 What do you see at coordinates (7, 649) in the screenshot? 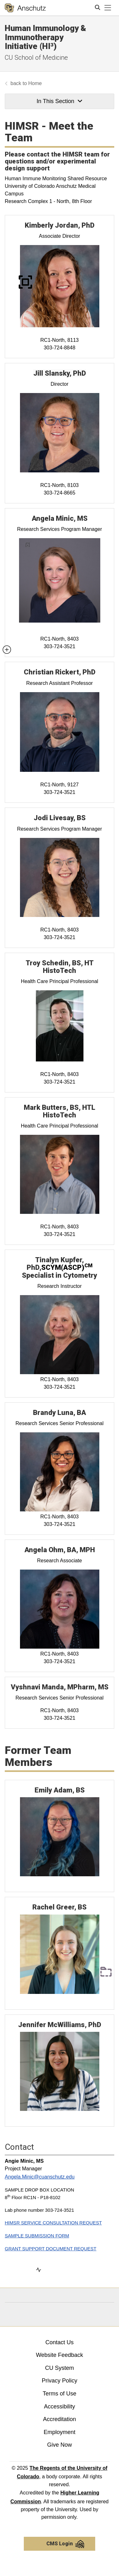
I see `add a new item` at bounding box center [7, 649].